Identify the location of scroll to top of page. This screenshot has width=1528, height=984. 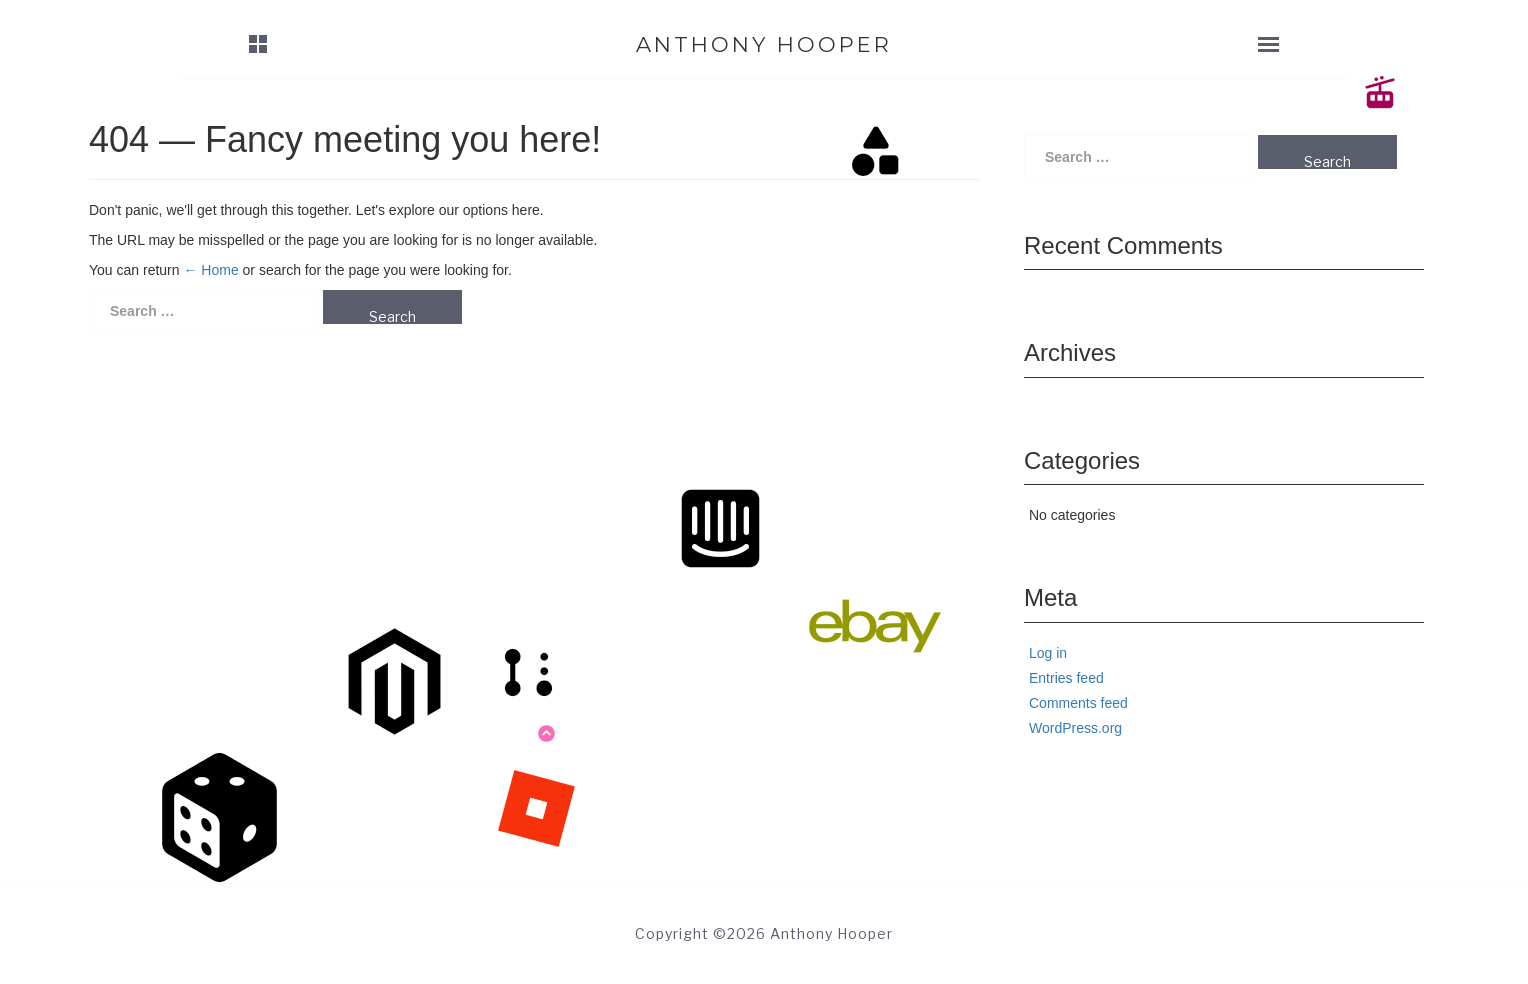
(546, 733).